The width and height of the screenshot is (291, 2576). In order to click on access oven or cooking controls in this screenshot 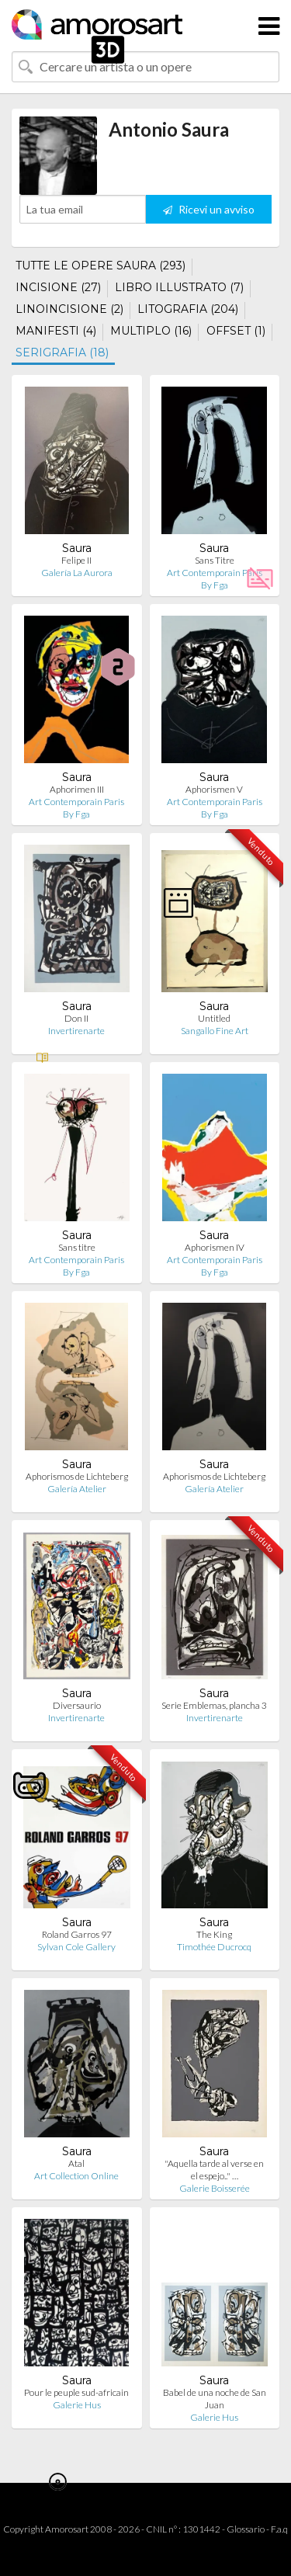, I will do `click(178, 903)`.